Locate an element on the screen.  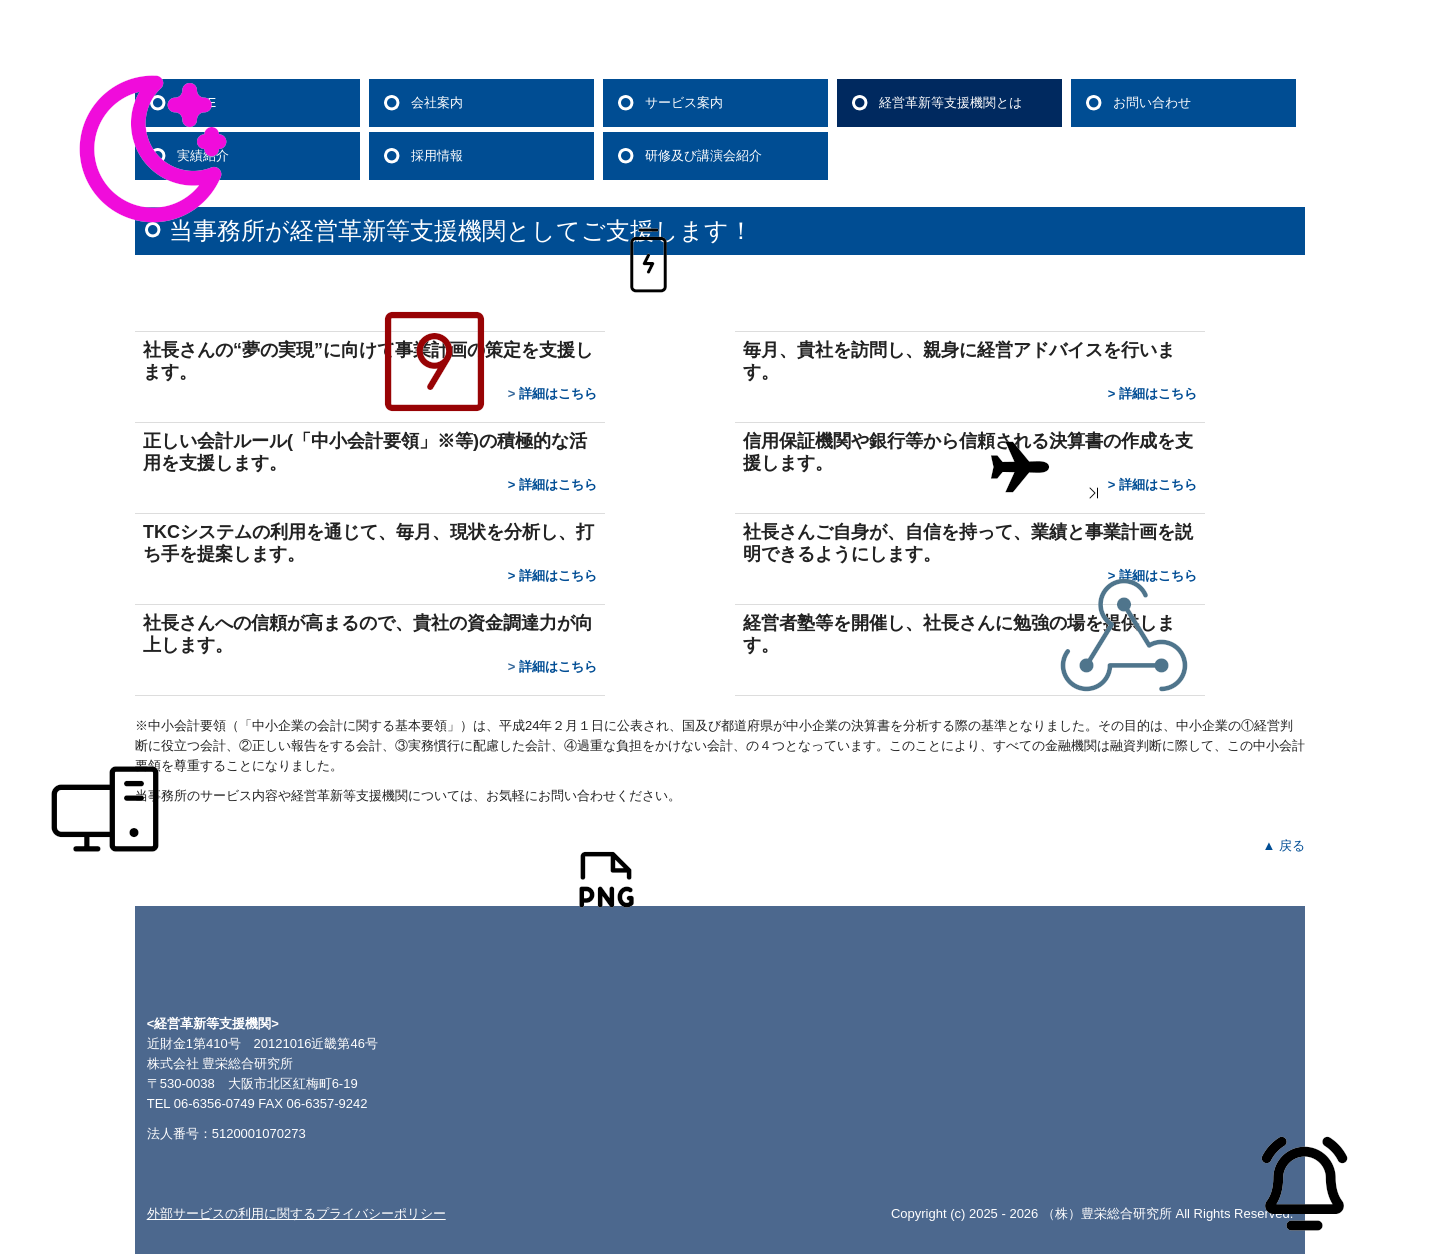
enable airplane mode is located at coordinates (1020, 467).